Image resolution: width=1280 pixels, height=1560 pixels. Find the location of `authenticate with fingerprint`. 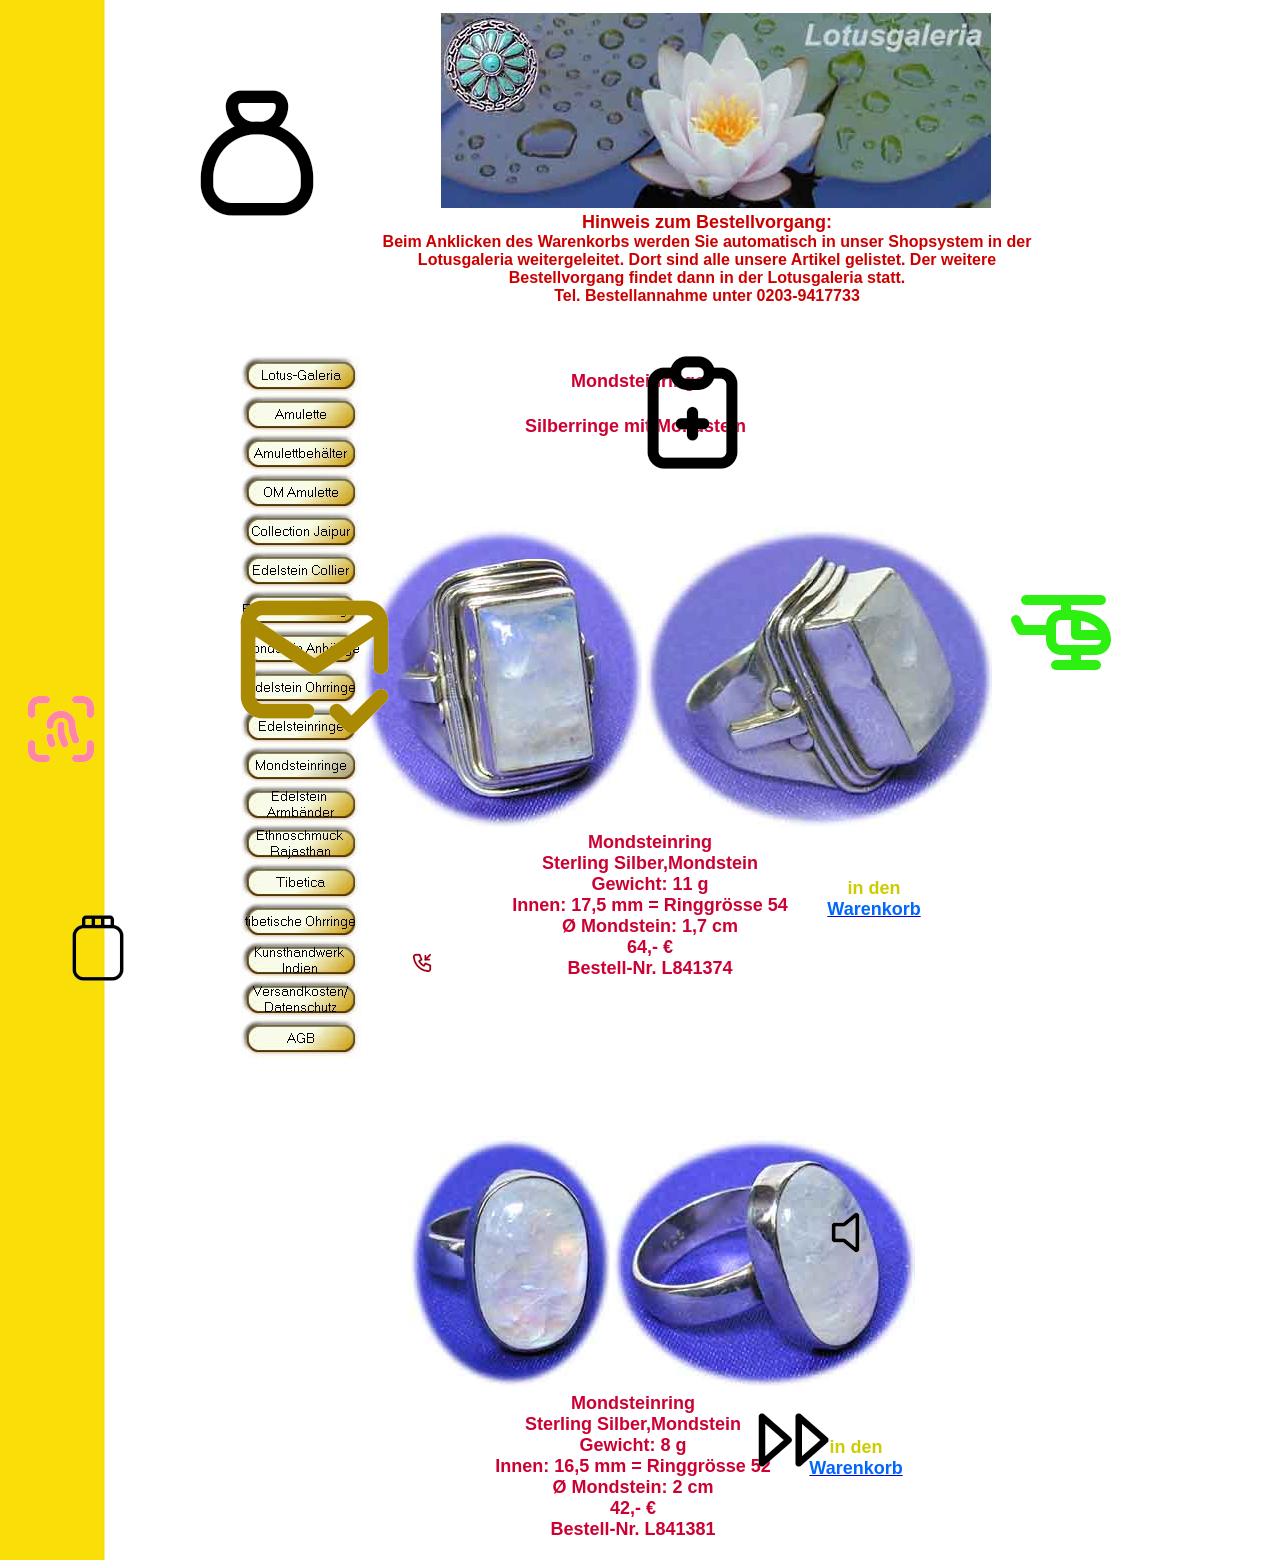

authenticate with fingerprint is located at coordinates (61, 729).